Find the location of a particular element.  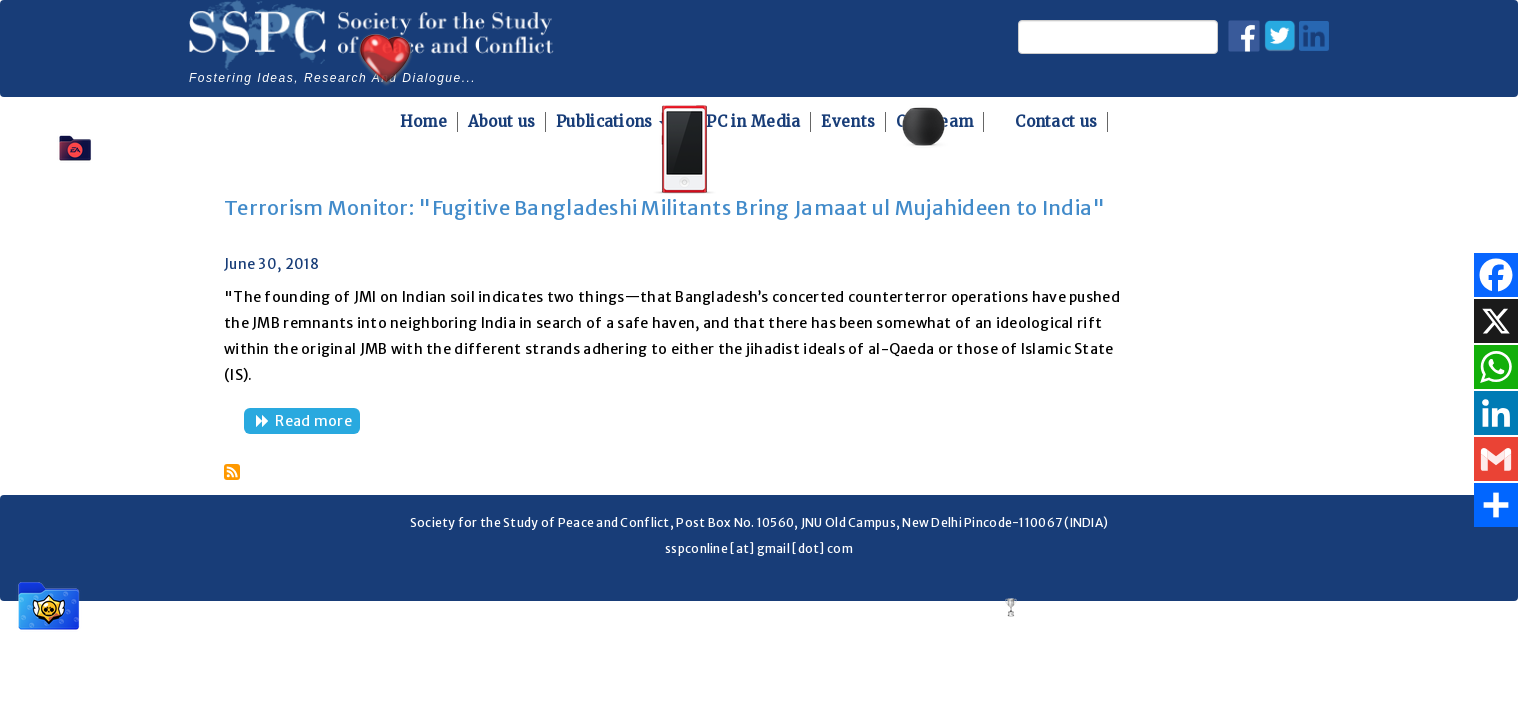

iPod nano device in red is located at coordinates (684, 149).